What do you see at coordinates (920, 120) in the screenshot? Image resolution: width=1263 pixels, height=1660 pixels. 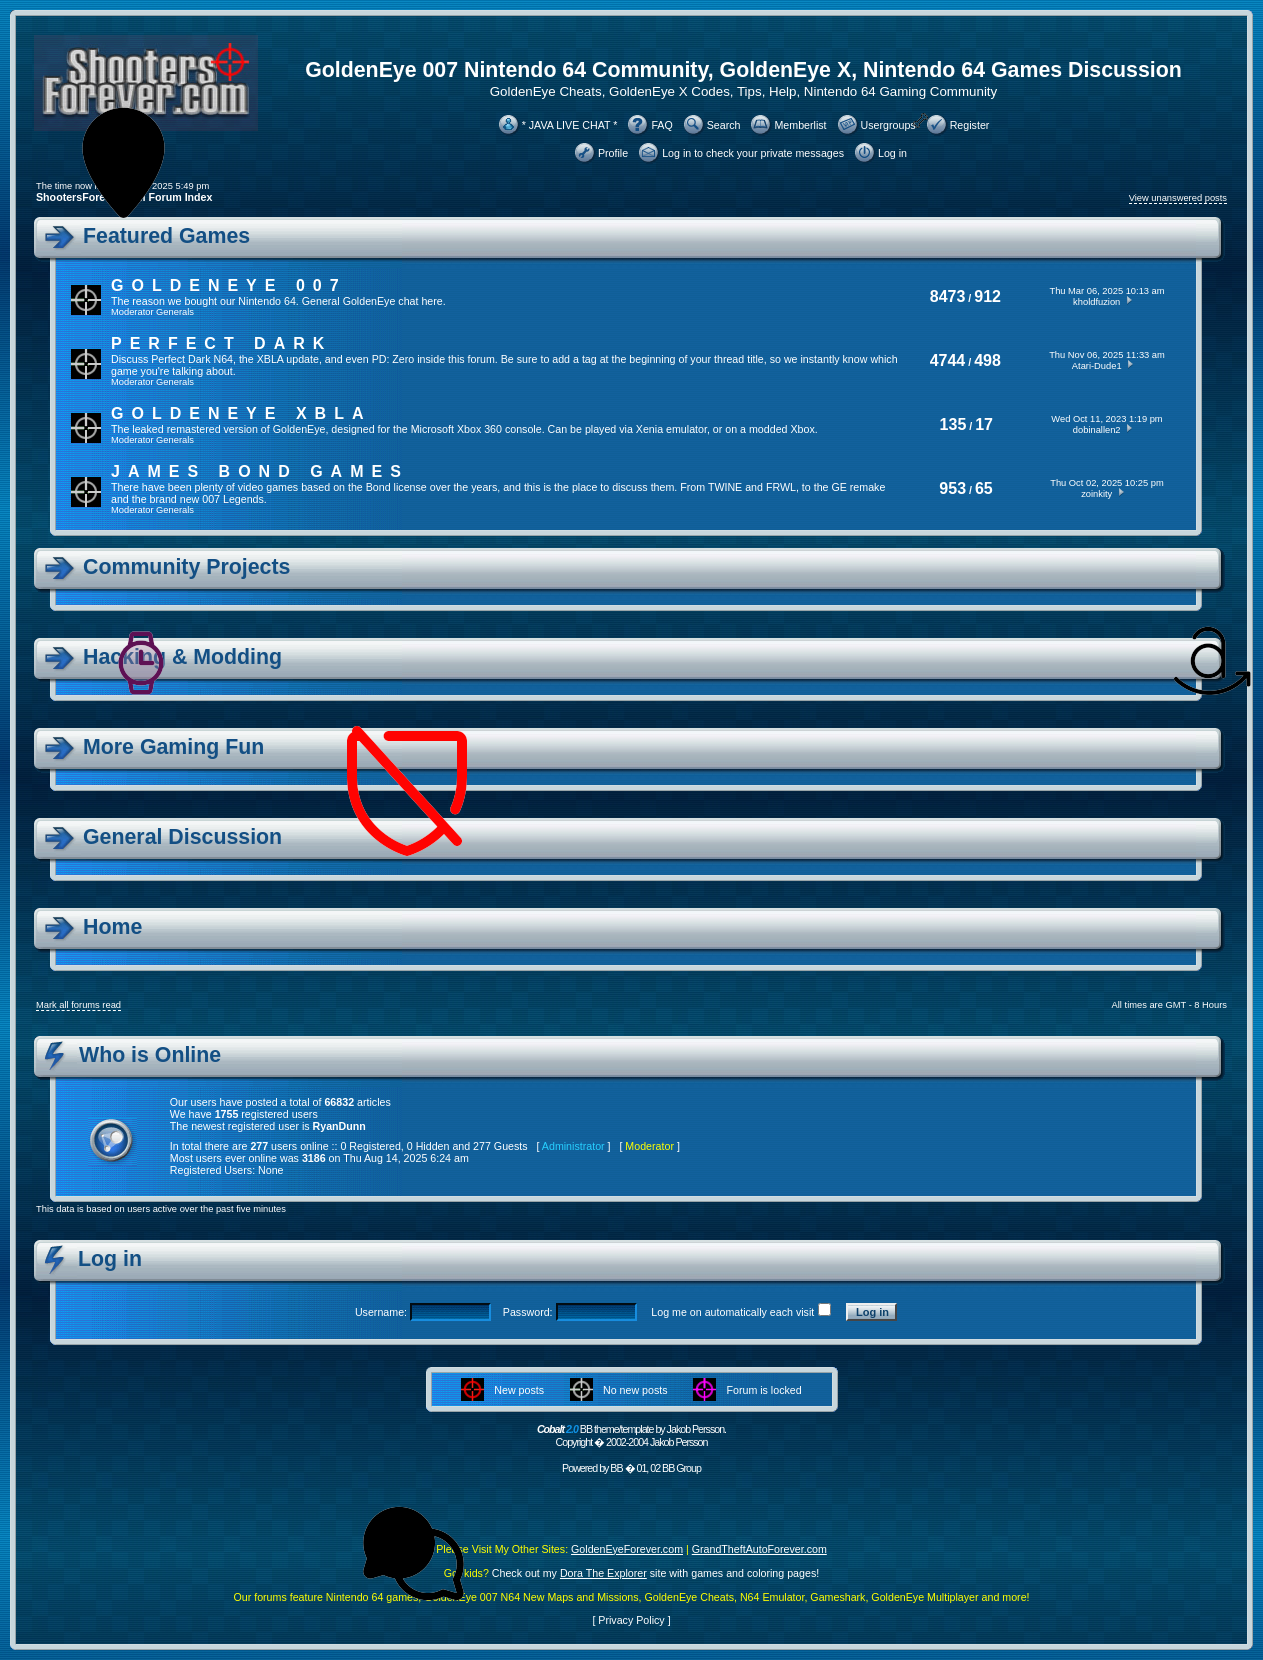 I see `access pet-related features or settings` at bounding box center [920, 120].